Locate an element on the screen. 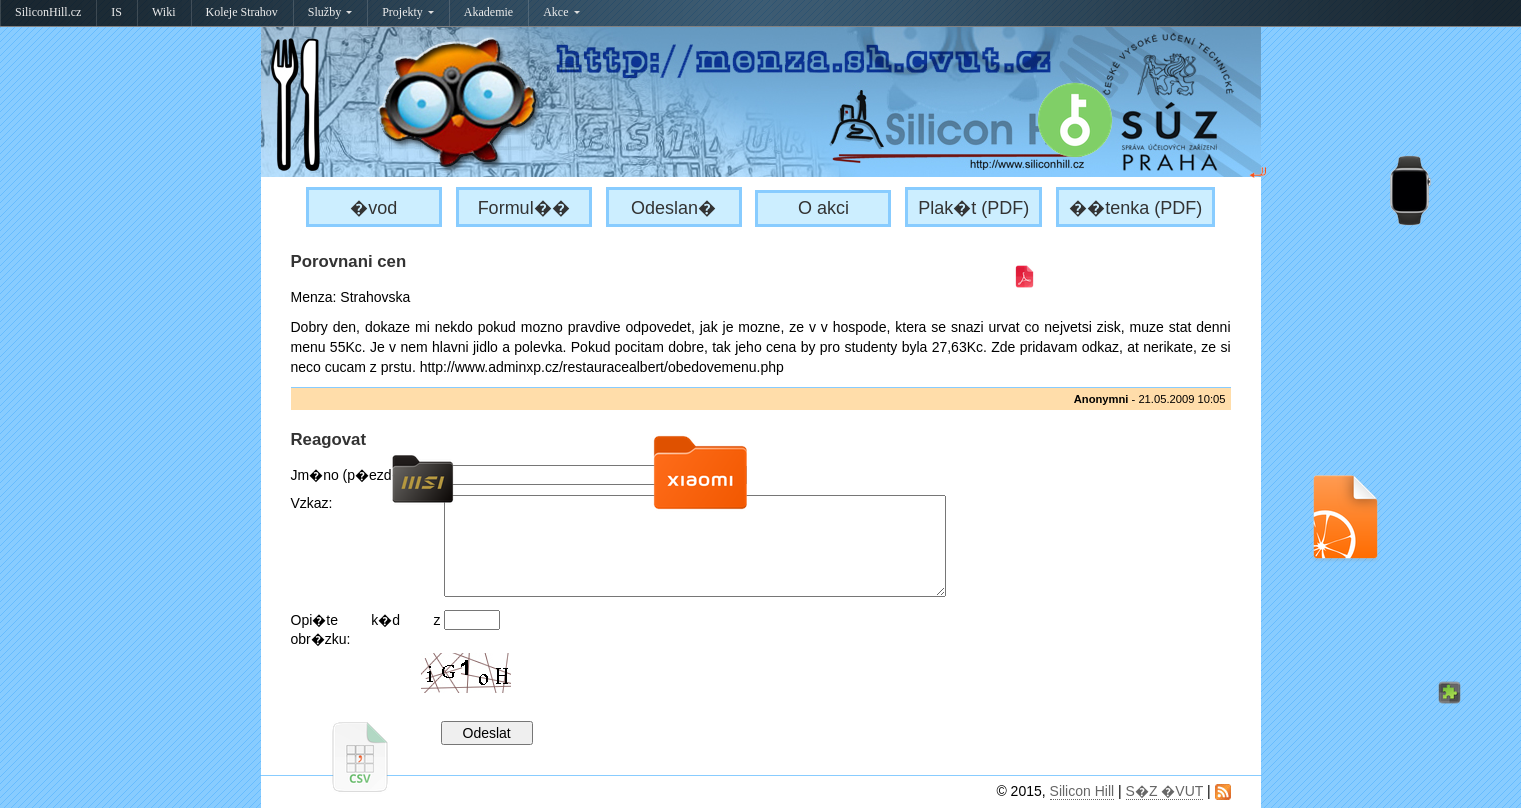 The width and height of the screenshot is (1521, 808). browse or manage system add-ons is located at coordinates (1449, 692).